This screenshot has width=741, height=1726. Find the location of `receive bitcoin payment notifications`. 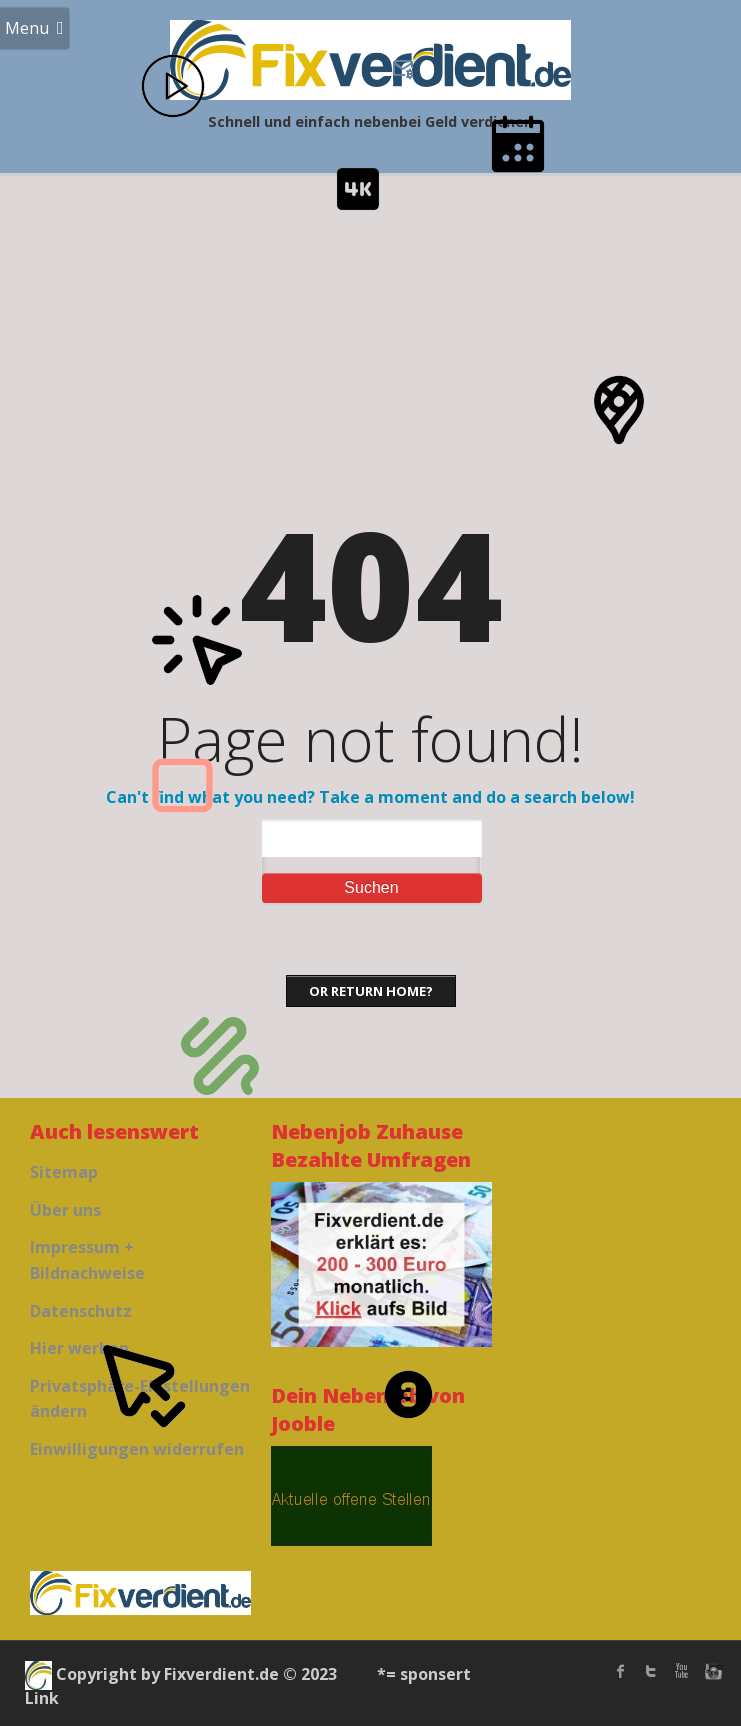

receive bitcoin payment notifications is located at coordinates (403, 68).